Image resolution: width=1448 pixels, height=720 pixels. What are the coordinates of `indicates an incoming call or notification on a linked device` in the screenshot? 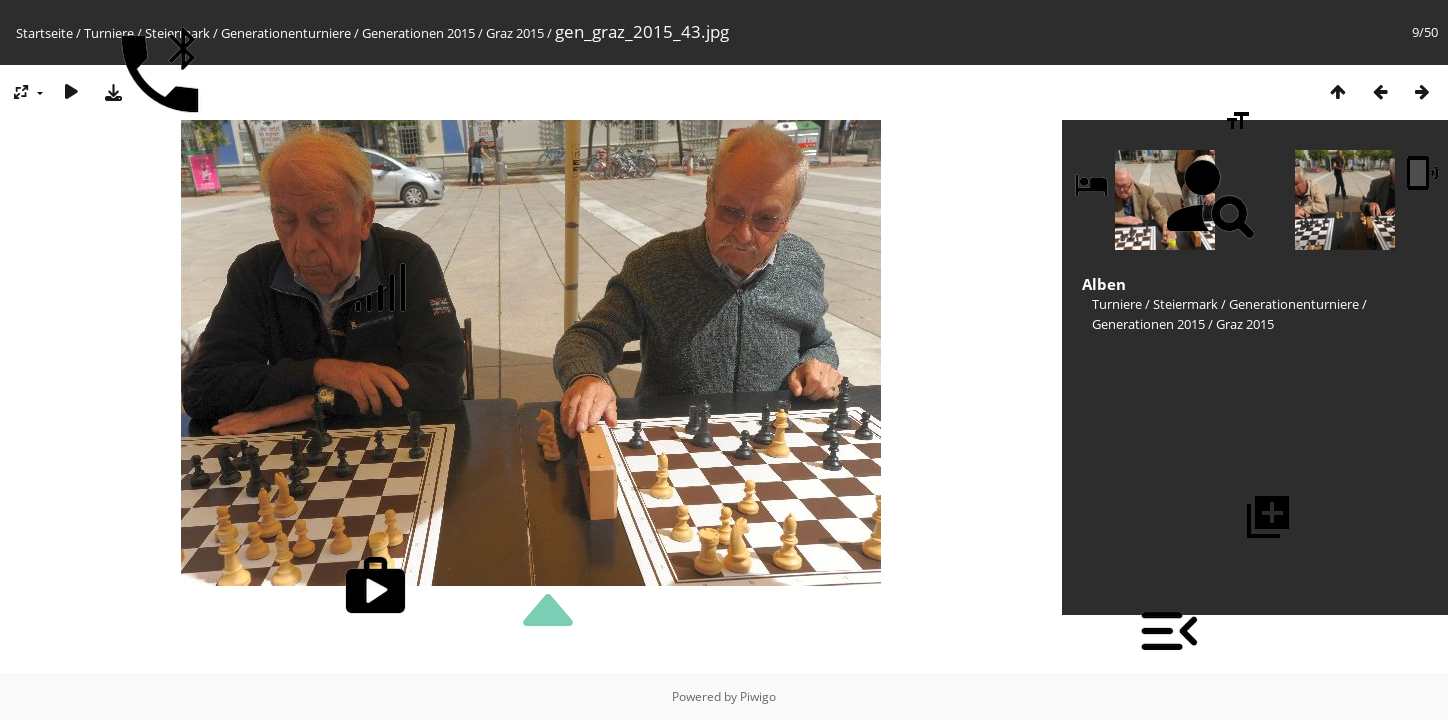 It's located at (1423, 173).